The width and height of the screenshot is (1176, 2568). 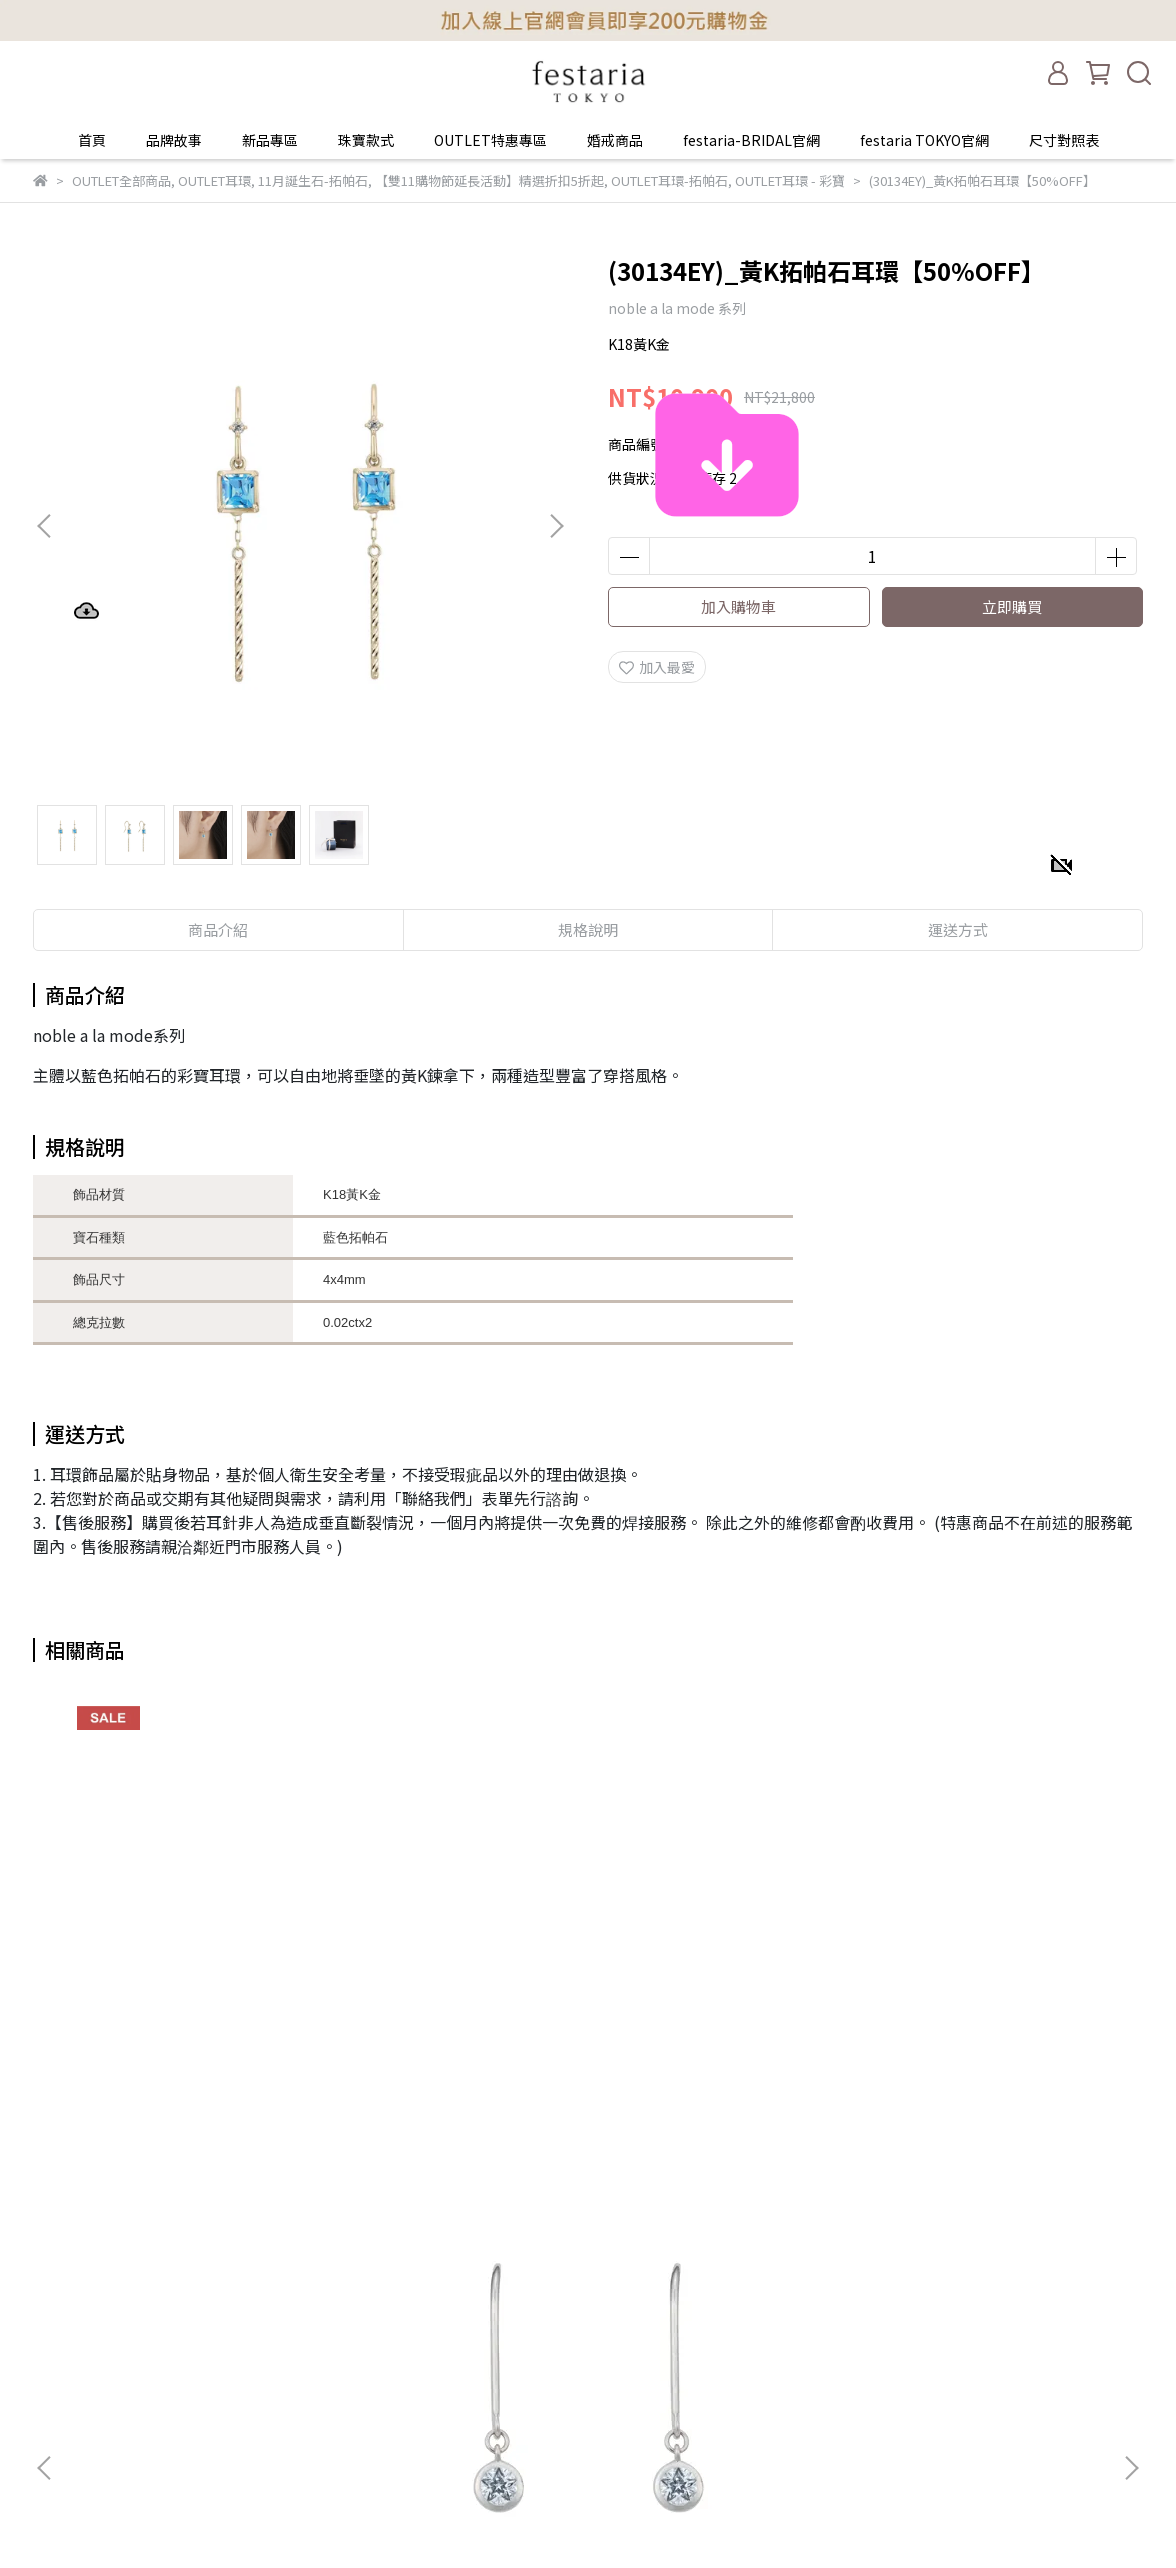 What do you see at coordinates (1061, 865) in the screenshot?
I see `turn off camera or video` at bounding box center [1061, 865].